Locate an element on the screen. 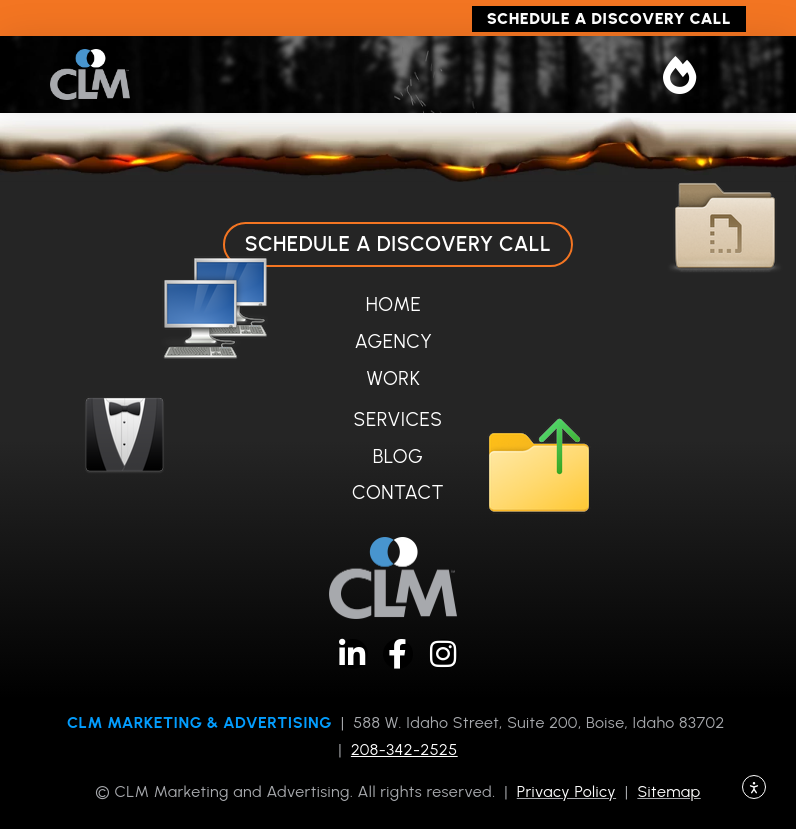  upload files to a location-based folder is located at coordinates (539, 475).